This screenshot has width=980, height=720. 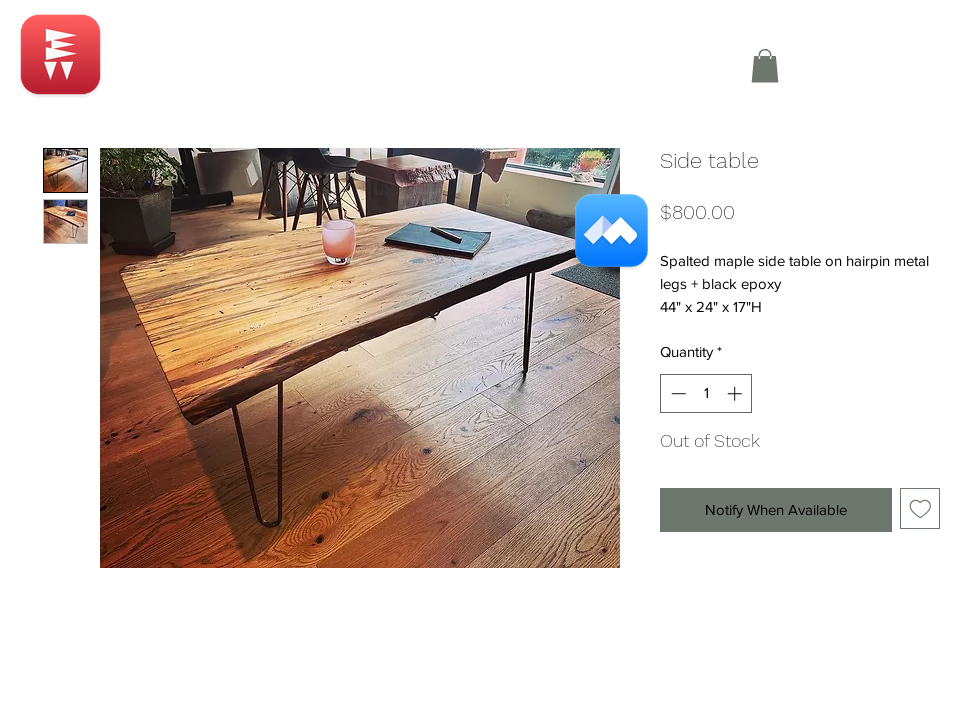 What do you see at coordinates (60, 54) in the screenshot?
I see `open persepolis download manager` at bounding box center [60, 54].